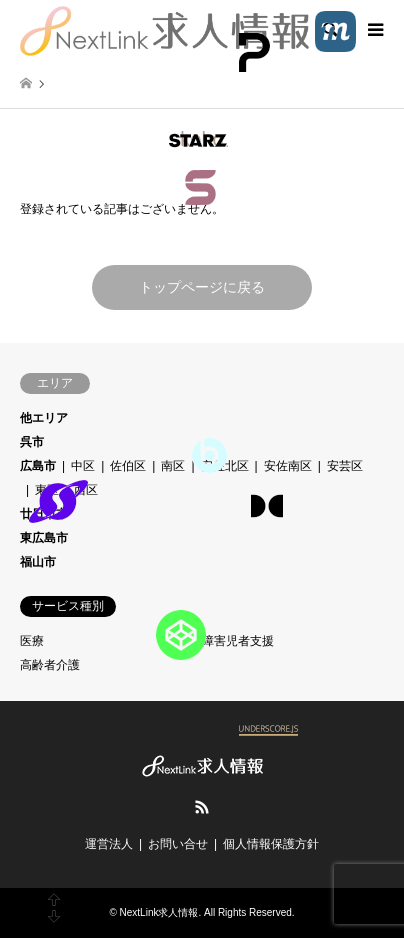 Image resolution: width=404 pixels, height=938 pixels. What do you see at coordinates (181, 635) in the screenshot?
I see `open CodePen website or app` at bounding box center [181, 635].